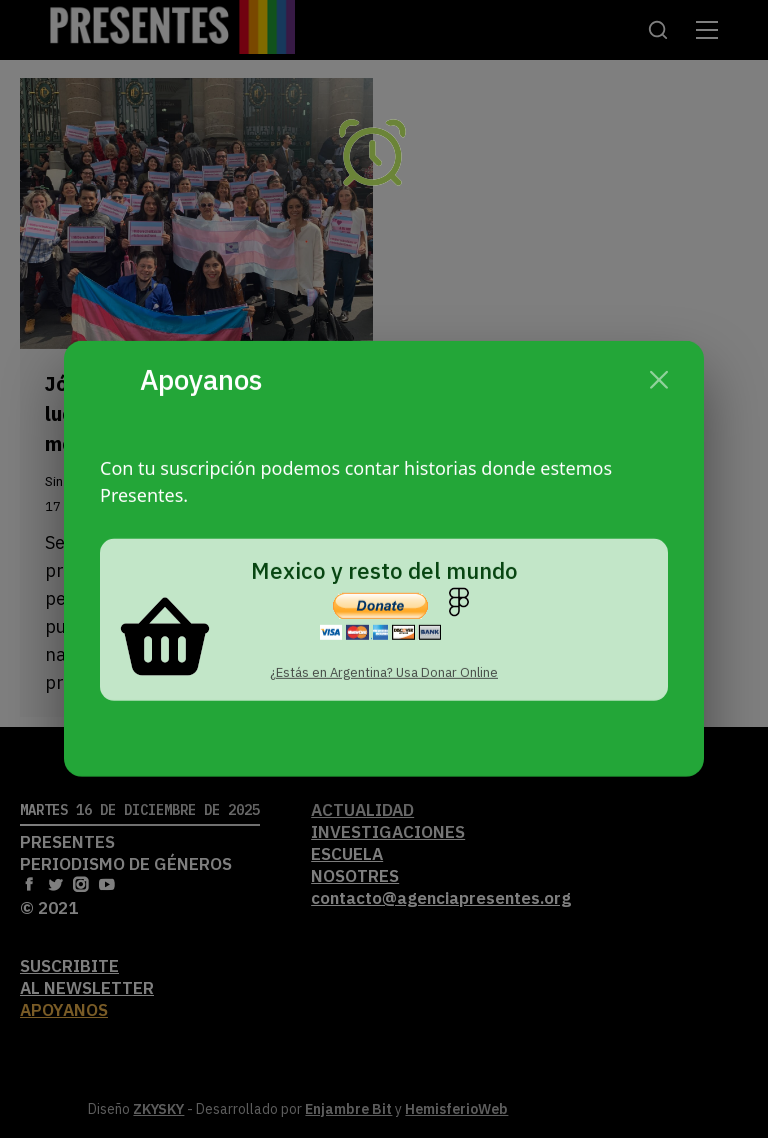  Describe the element at coordinates (372, 152) in the screenshot. I see `set or manage alarms` at that location.